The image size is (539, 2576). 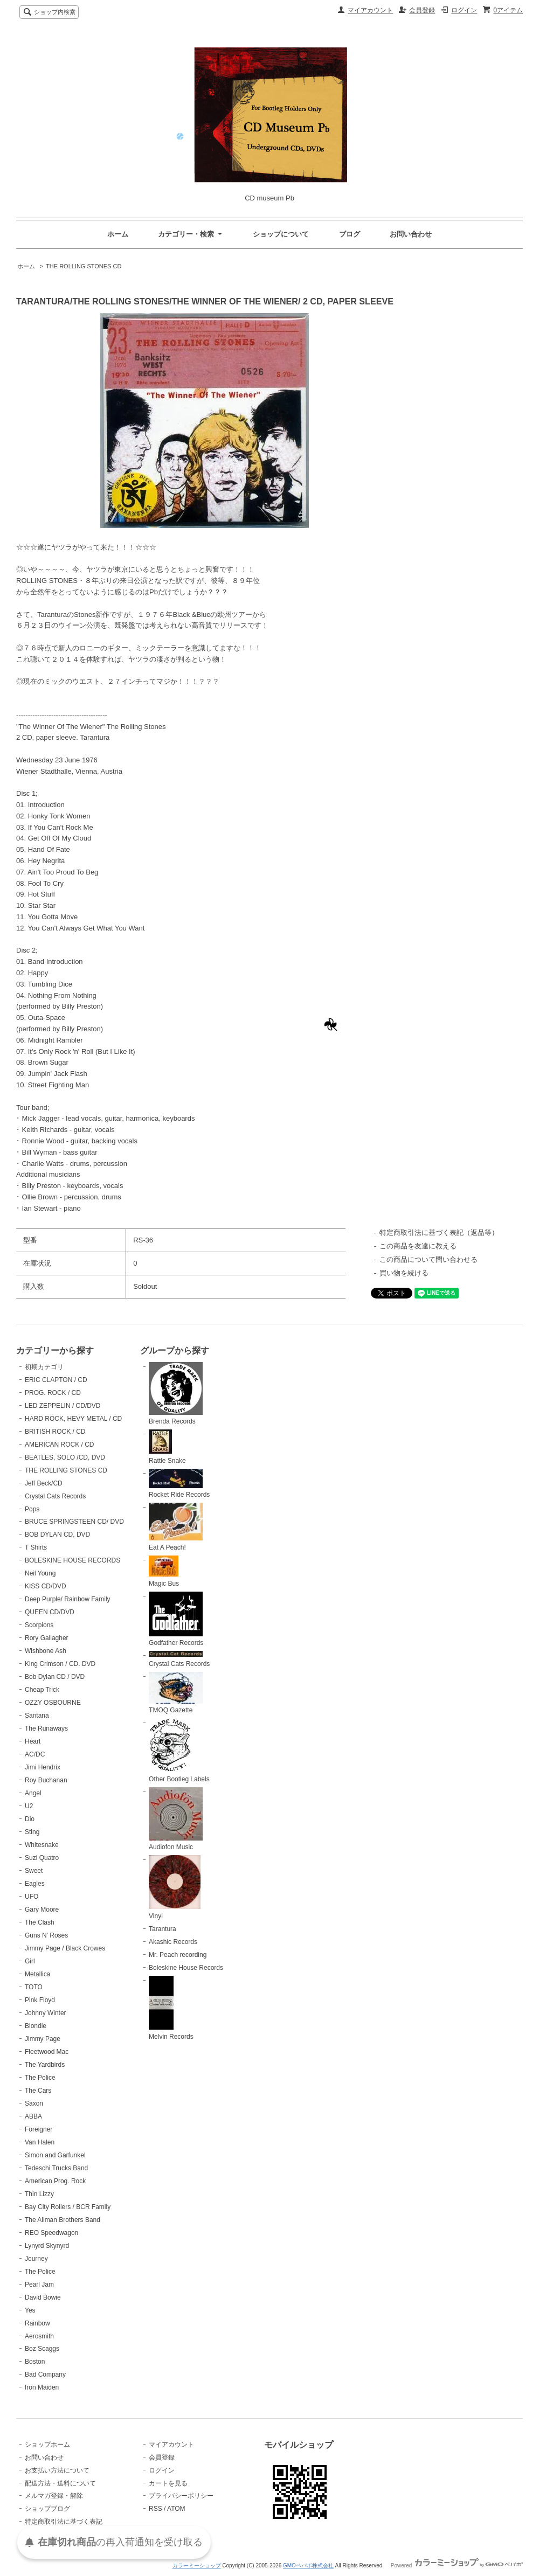 I want to click on decorative or playful element indicating a fun/casual feature, so click(x=331, y=1025).